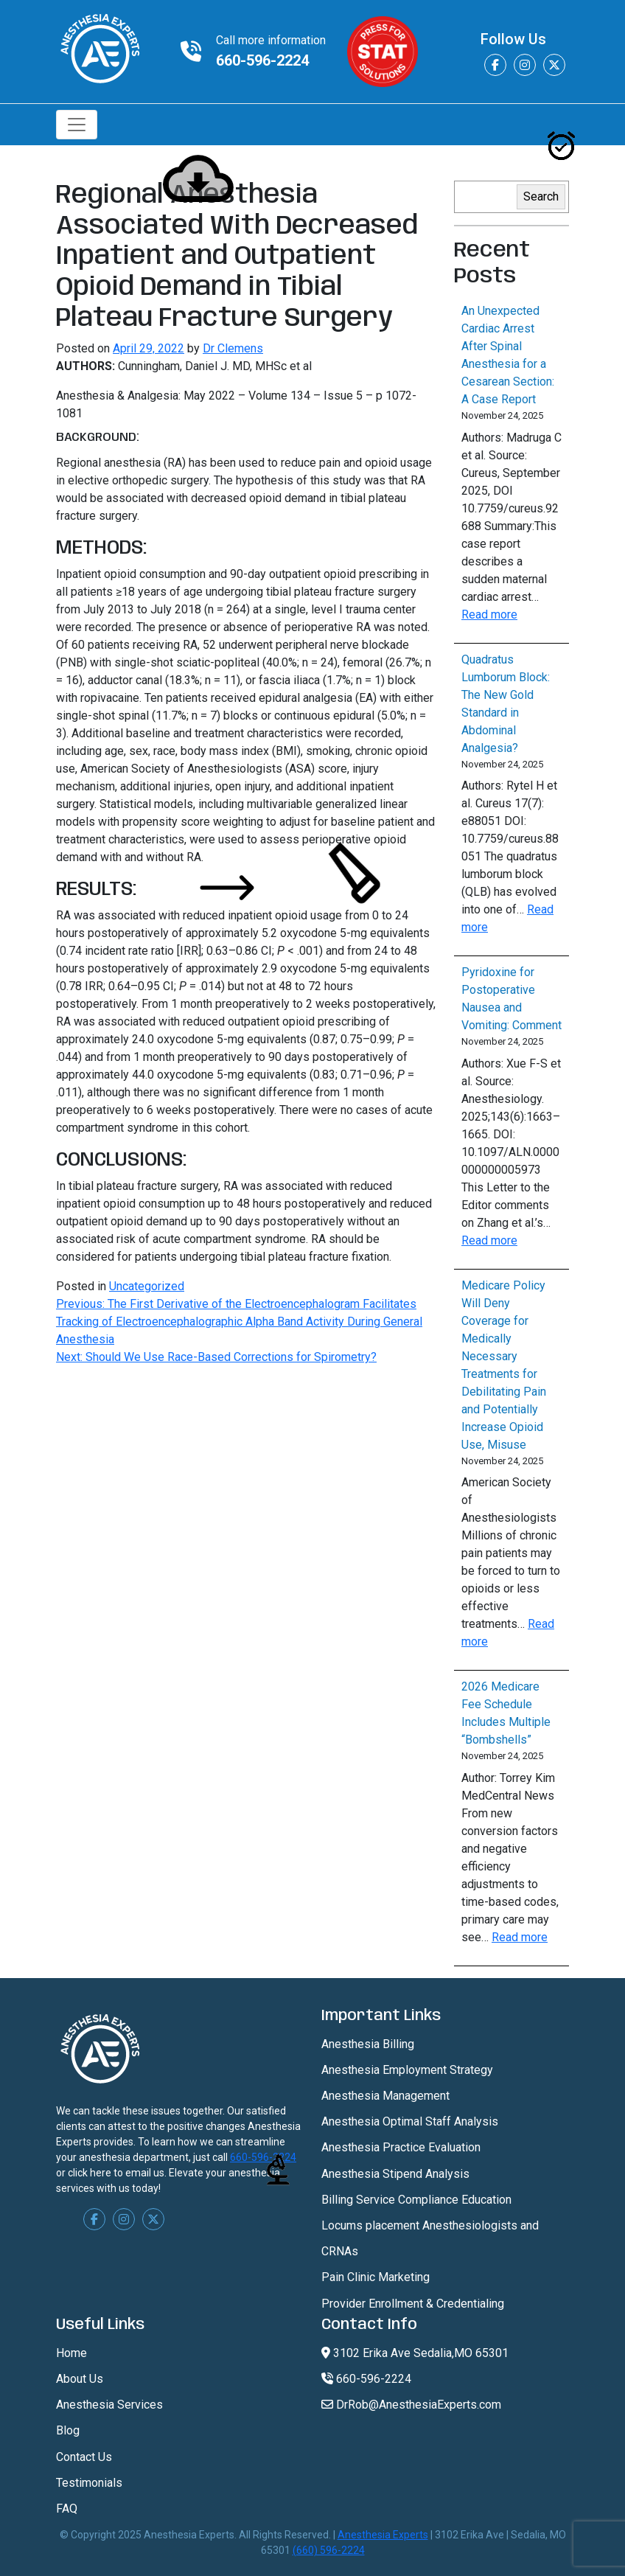  What do you see at coordinates (198, 178) in the screenshot?
I see `download file from cloud storage` at bounding box center [198, 178].